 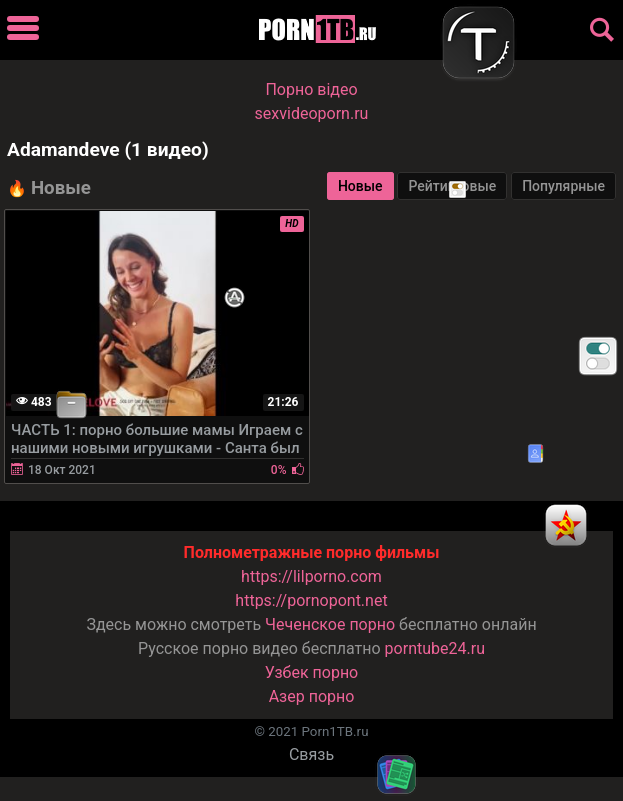 What do you see at coordinates (566, 525) in the screenshot?
I see `launch openra game application` at bounding box center [566, 525].